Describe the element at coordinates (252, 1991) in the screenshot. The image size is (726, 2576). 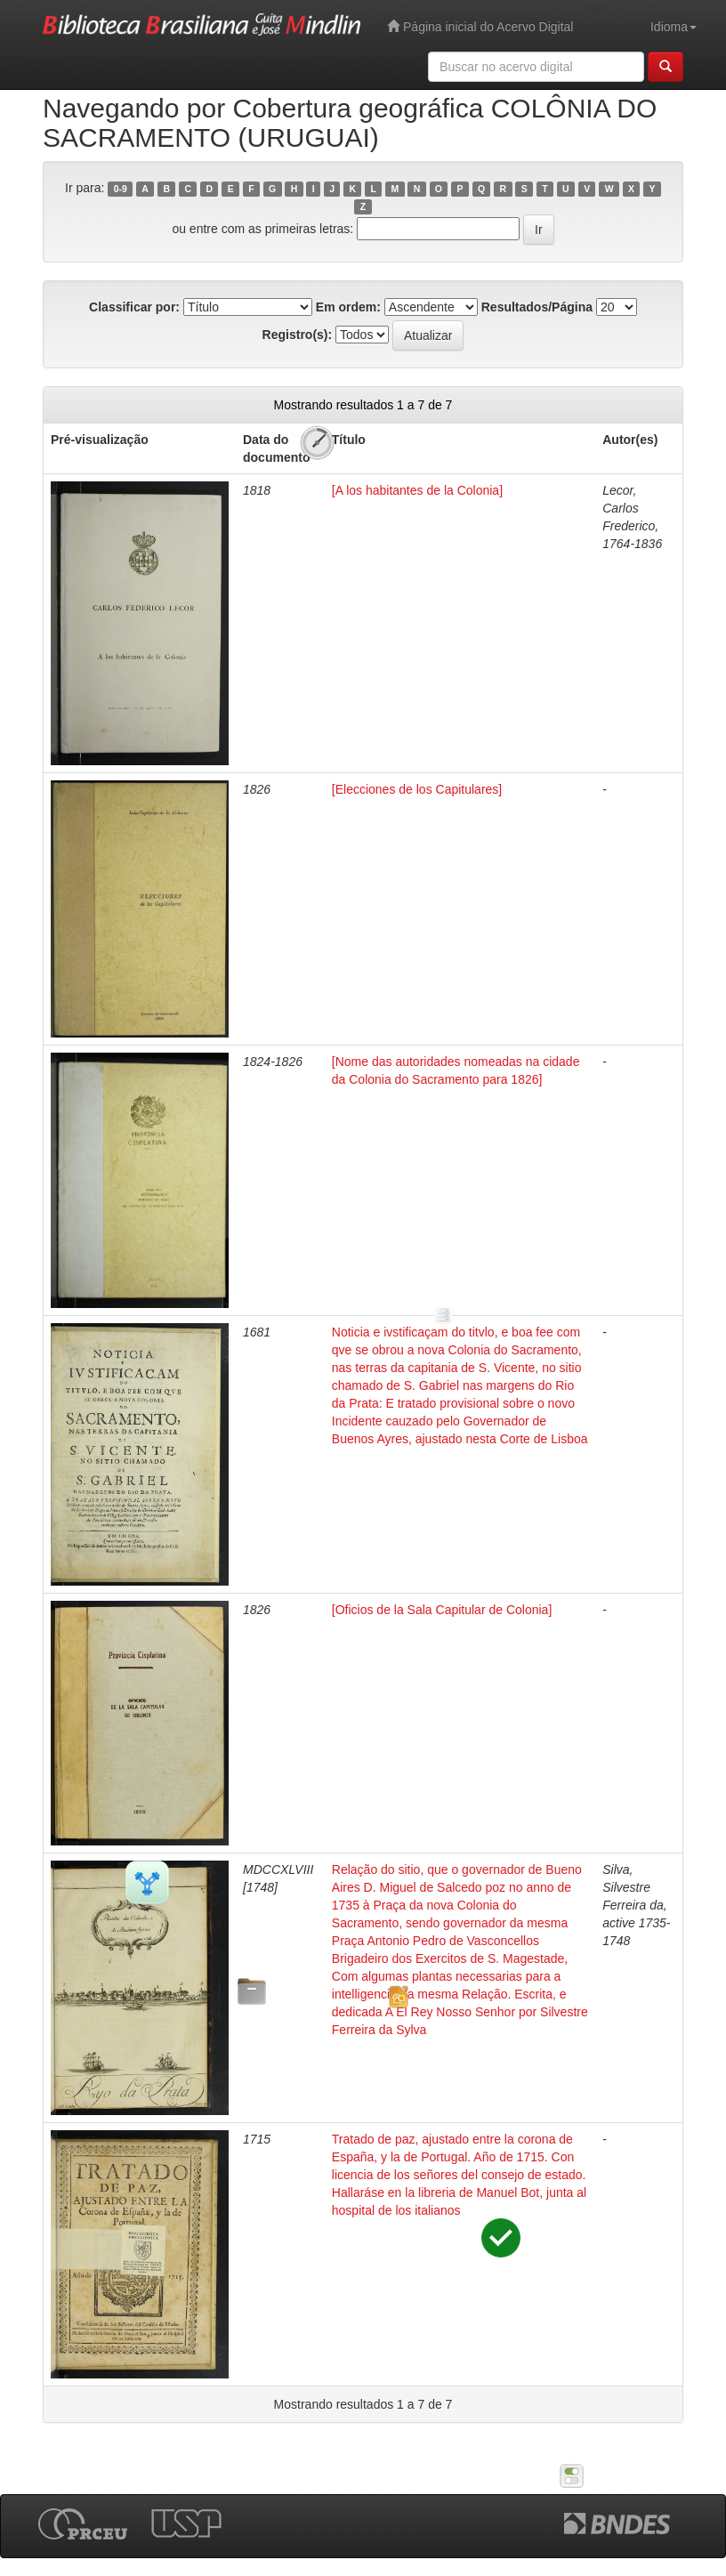
I see `open the file manager app` at that location.